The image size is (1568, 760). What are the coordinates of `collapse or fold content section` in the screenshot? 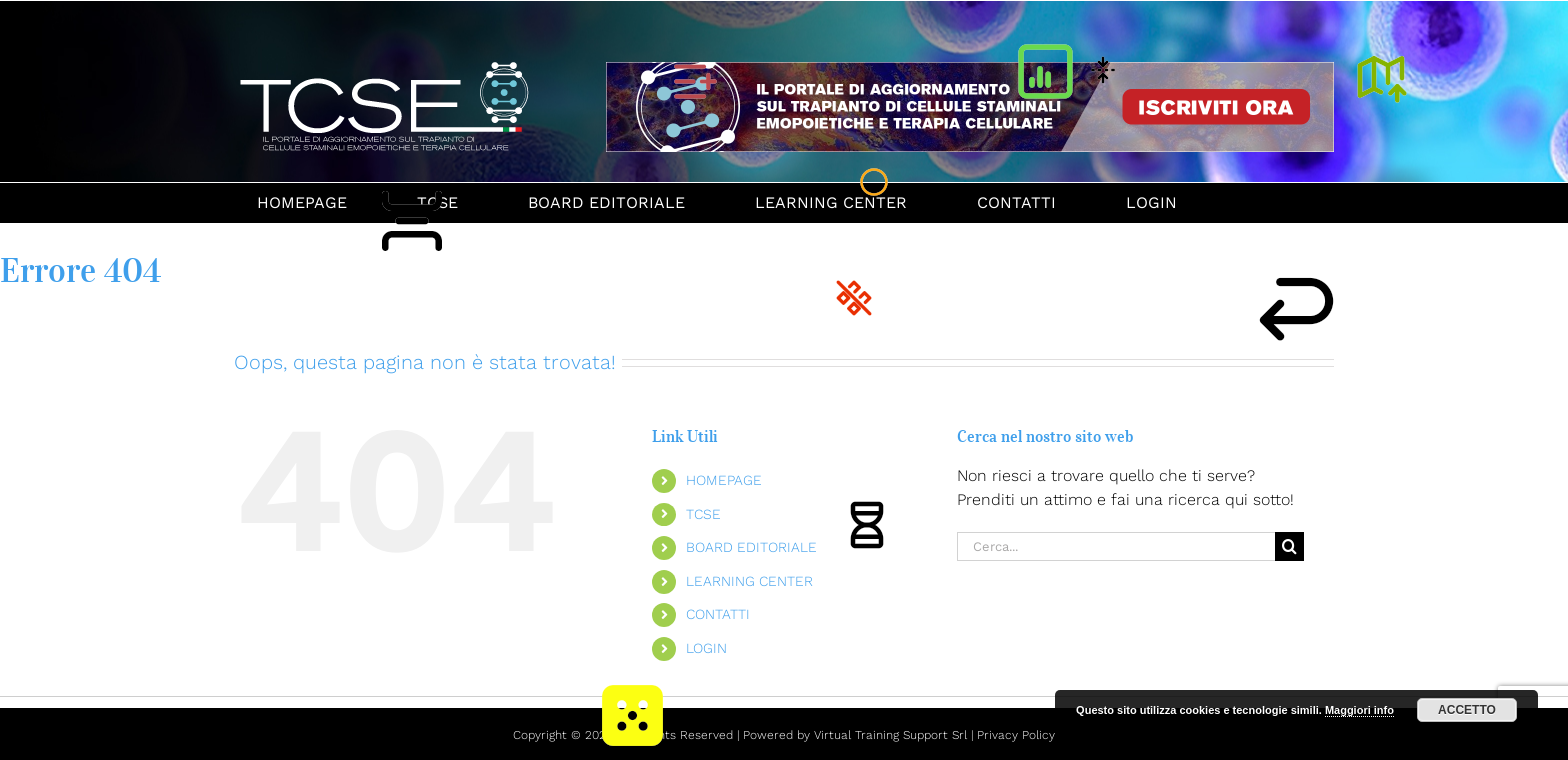 It's located at (1103, 70).